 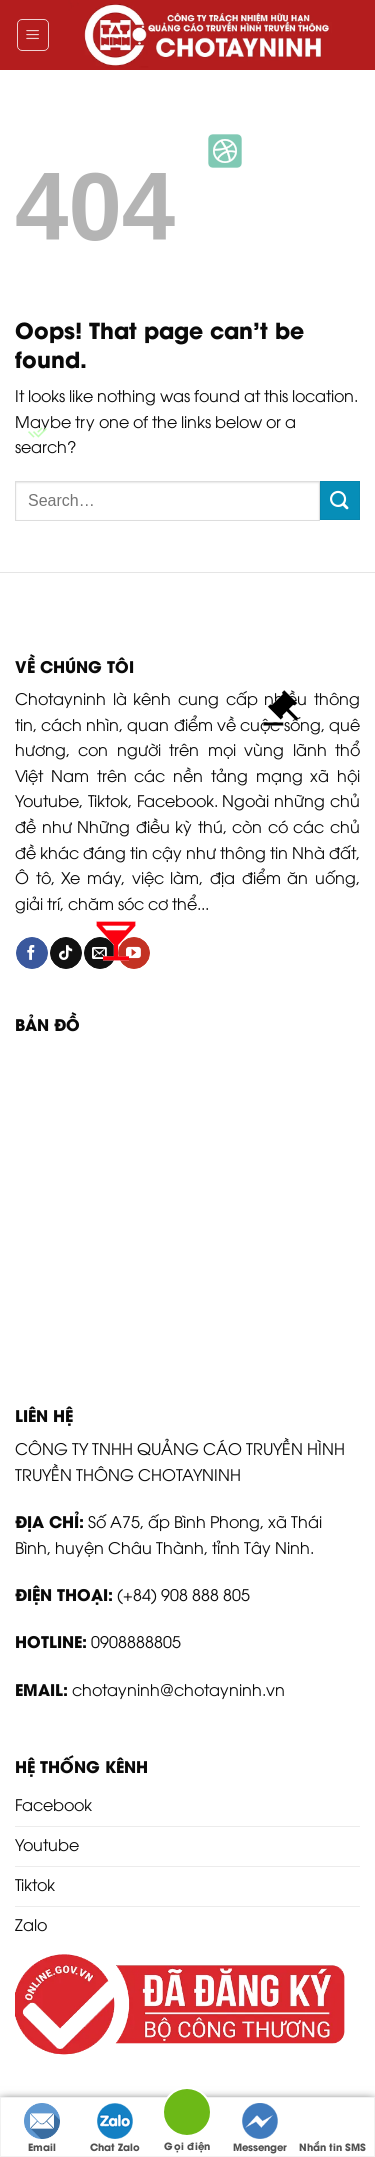 I want to click on place a bid on an auction item, so click(x=280, y=709).